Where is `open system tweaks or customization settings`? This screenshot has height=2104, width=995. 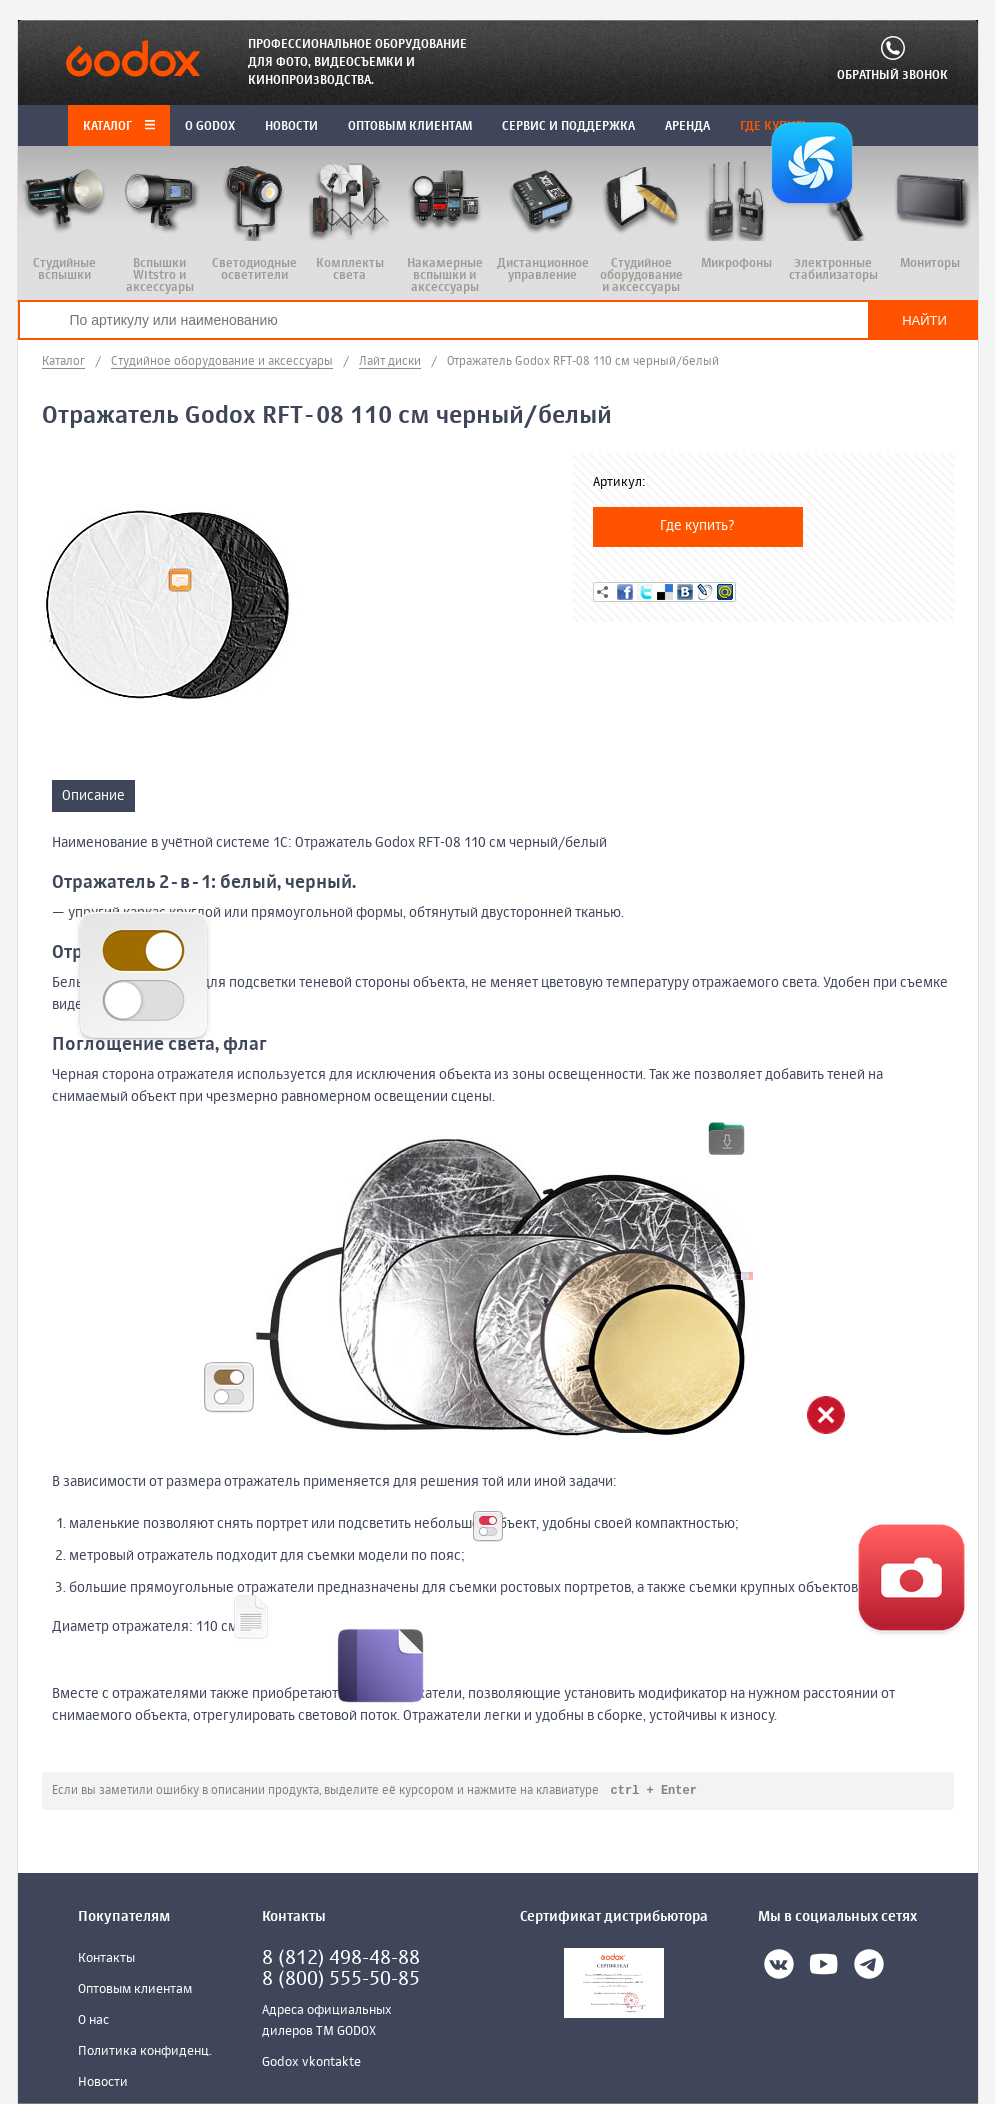
open system tweaks or customization settings is located at coordinates (229, 1387).